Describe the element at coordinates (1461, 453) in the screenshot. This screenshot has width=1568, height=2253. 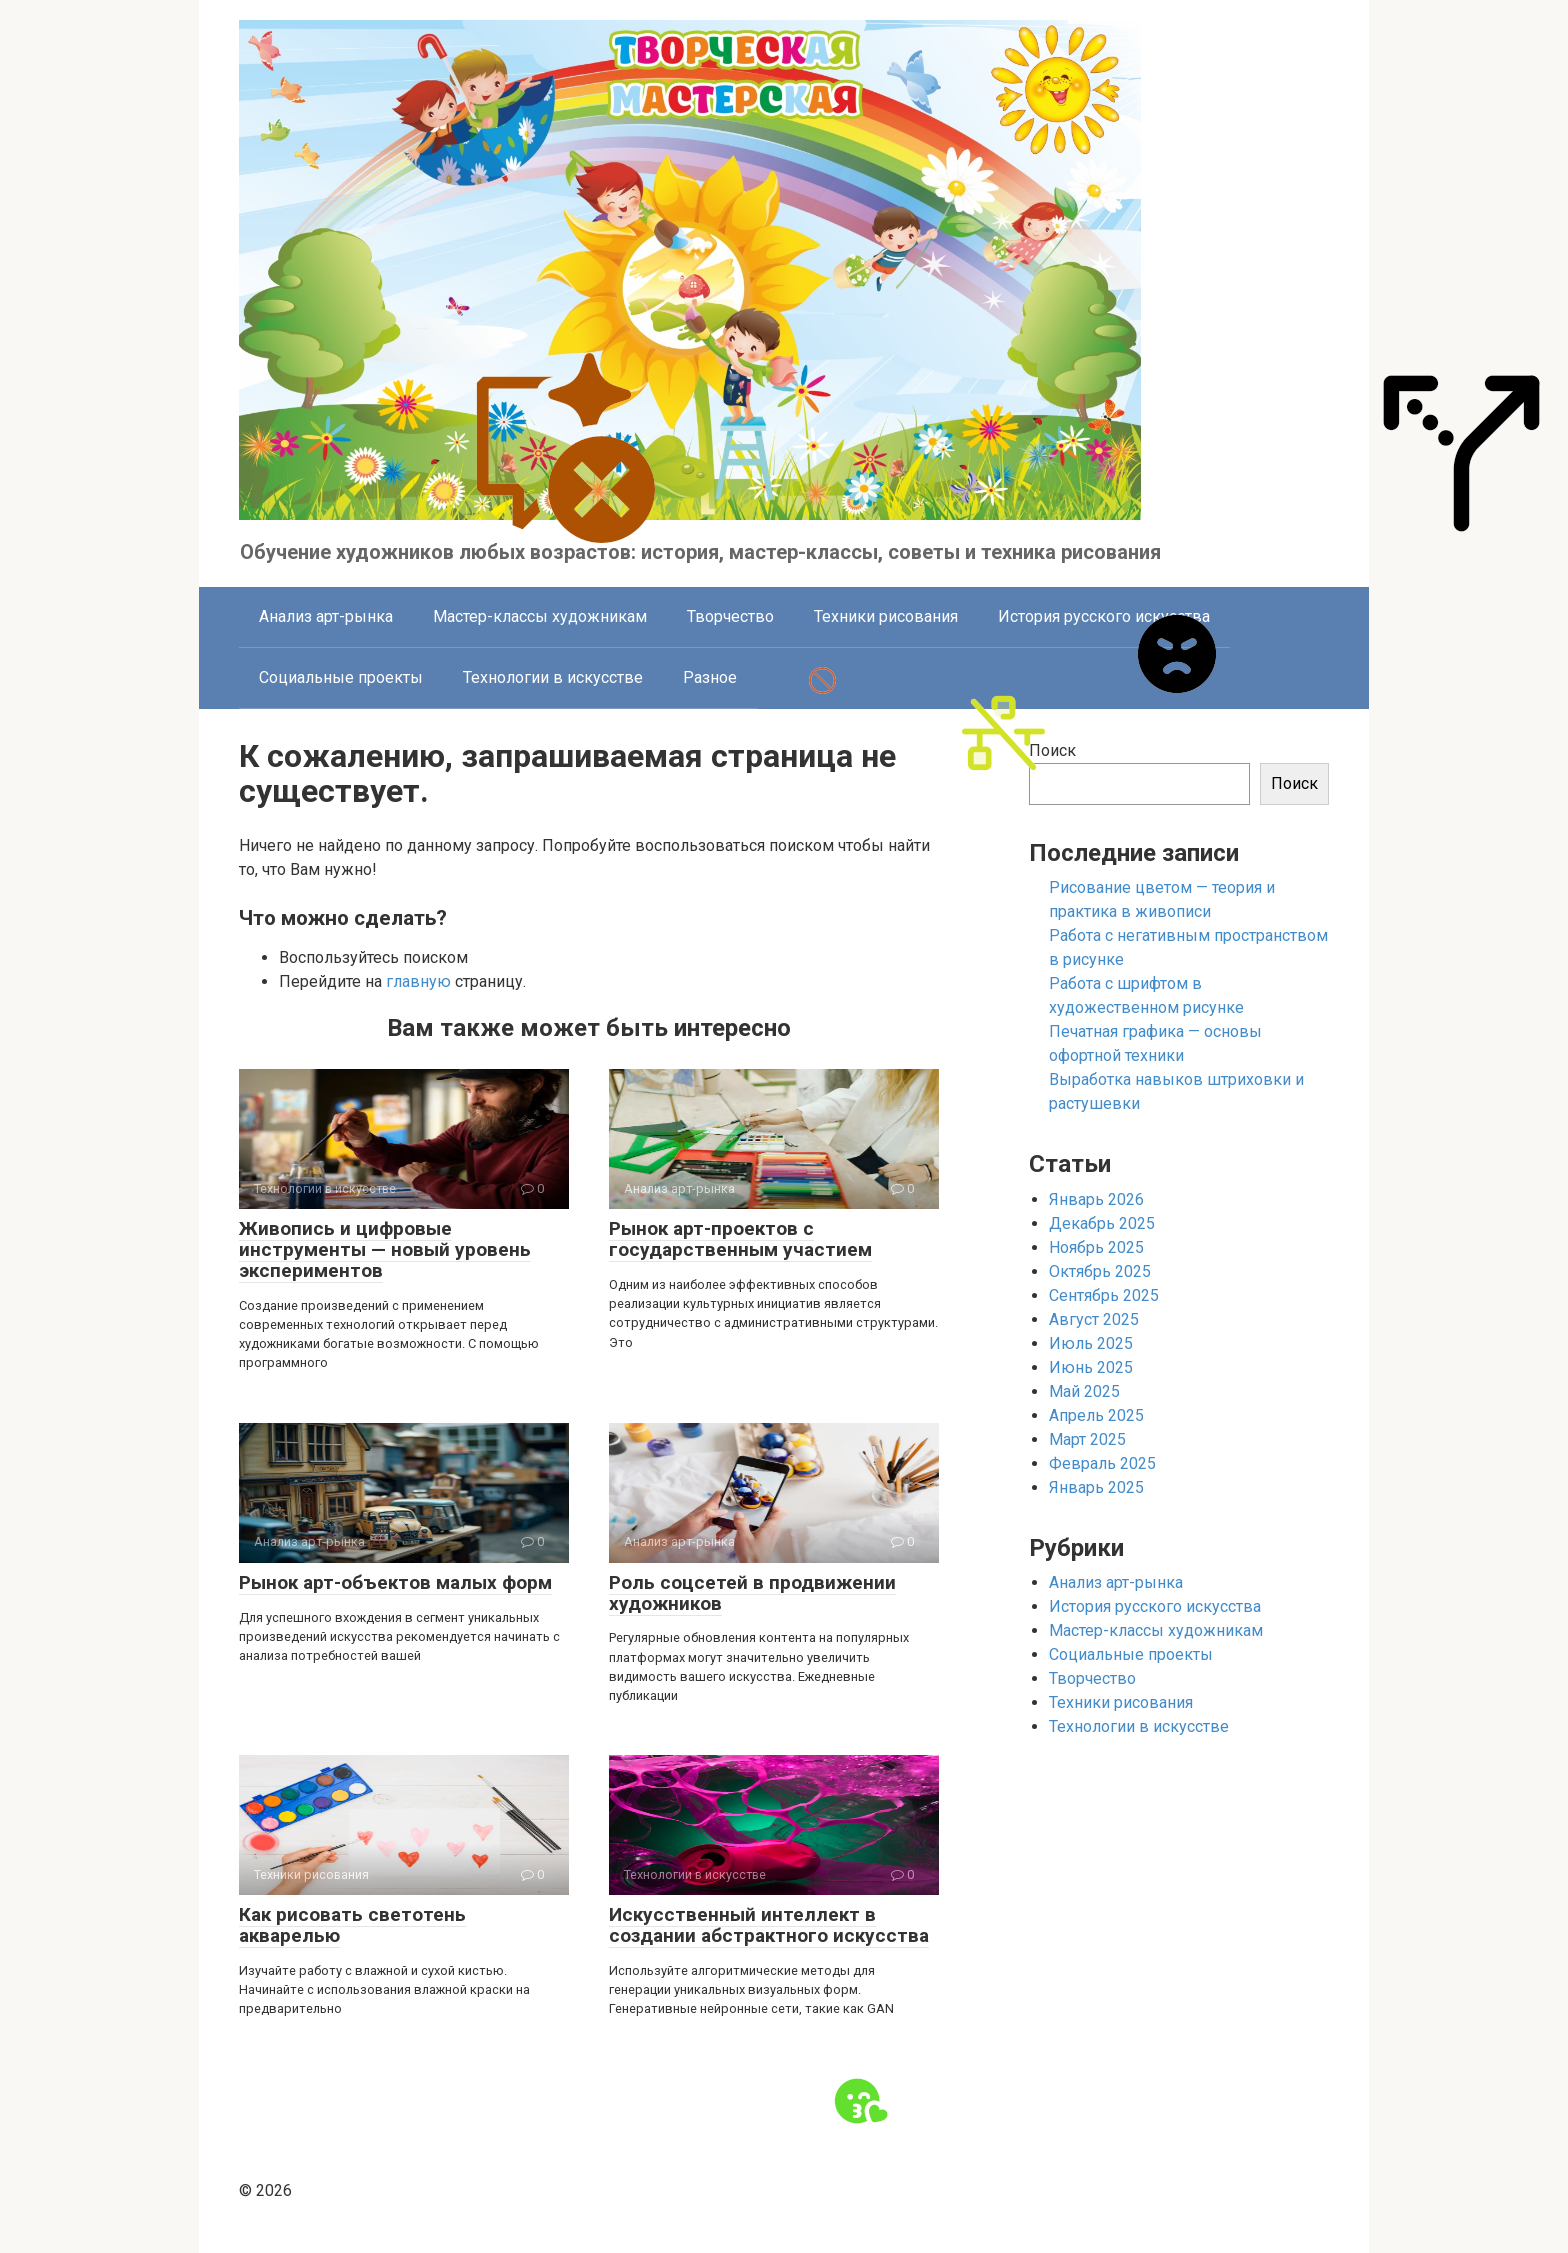
I see `take alternate route to the right` at that location.